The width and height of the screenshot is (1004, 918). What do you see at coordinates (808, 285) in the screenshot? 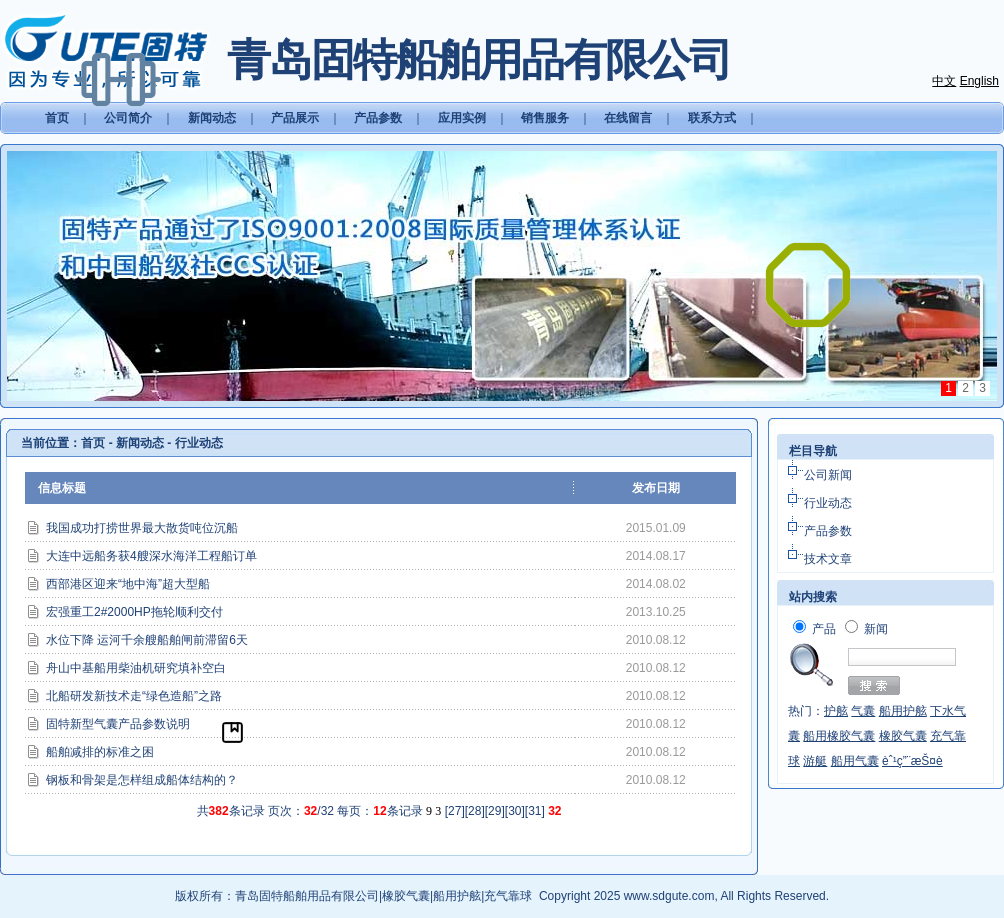
I see `indicates a stop or warning state` at bounding box center [808, 285].